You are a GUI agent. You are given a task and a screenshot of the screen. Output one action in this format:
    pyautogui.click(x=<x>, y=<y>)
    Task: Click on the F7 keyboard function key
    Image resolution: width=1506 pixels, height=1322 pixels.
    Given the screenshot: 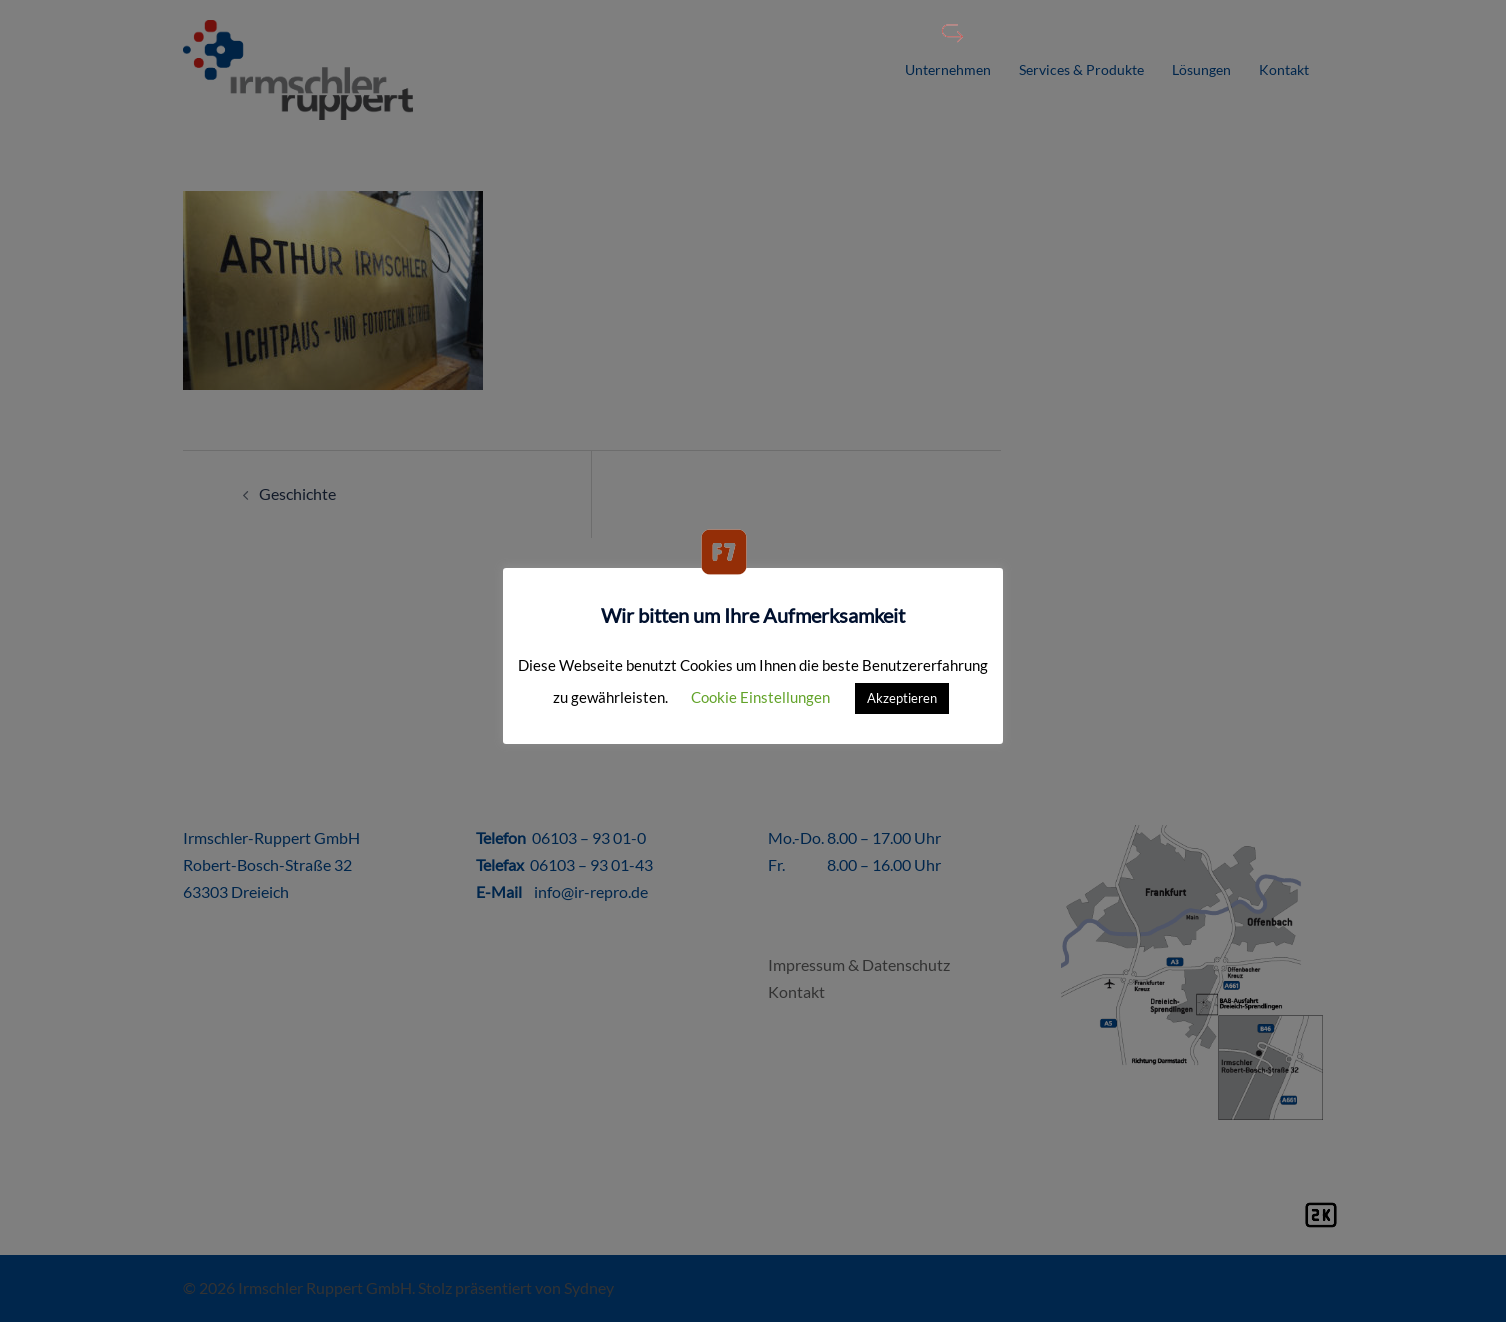 What is the action you would take?
    pyautogui.click(x=724, y=552)
    